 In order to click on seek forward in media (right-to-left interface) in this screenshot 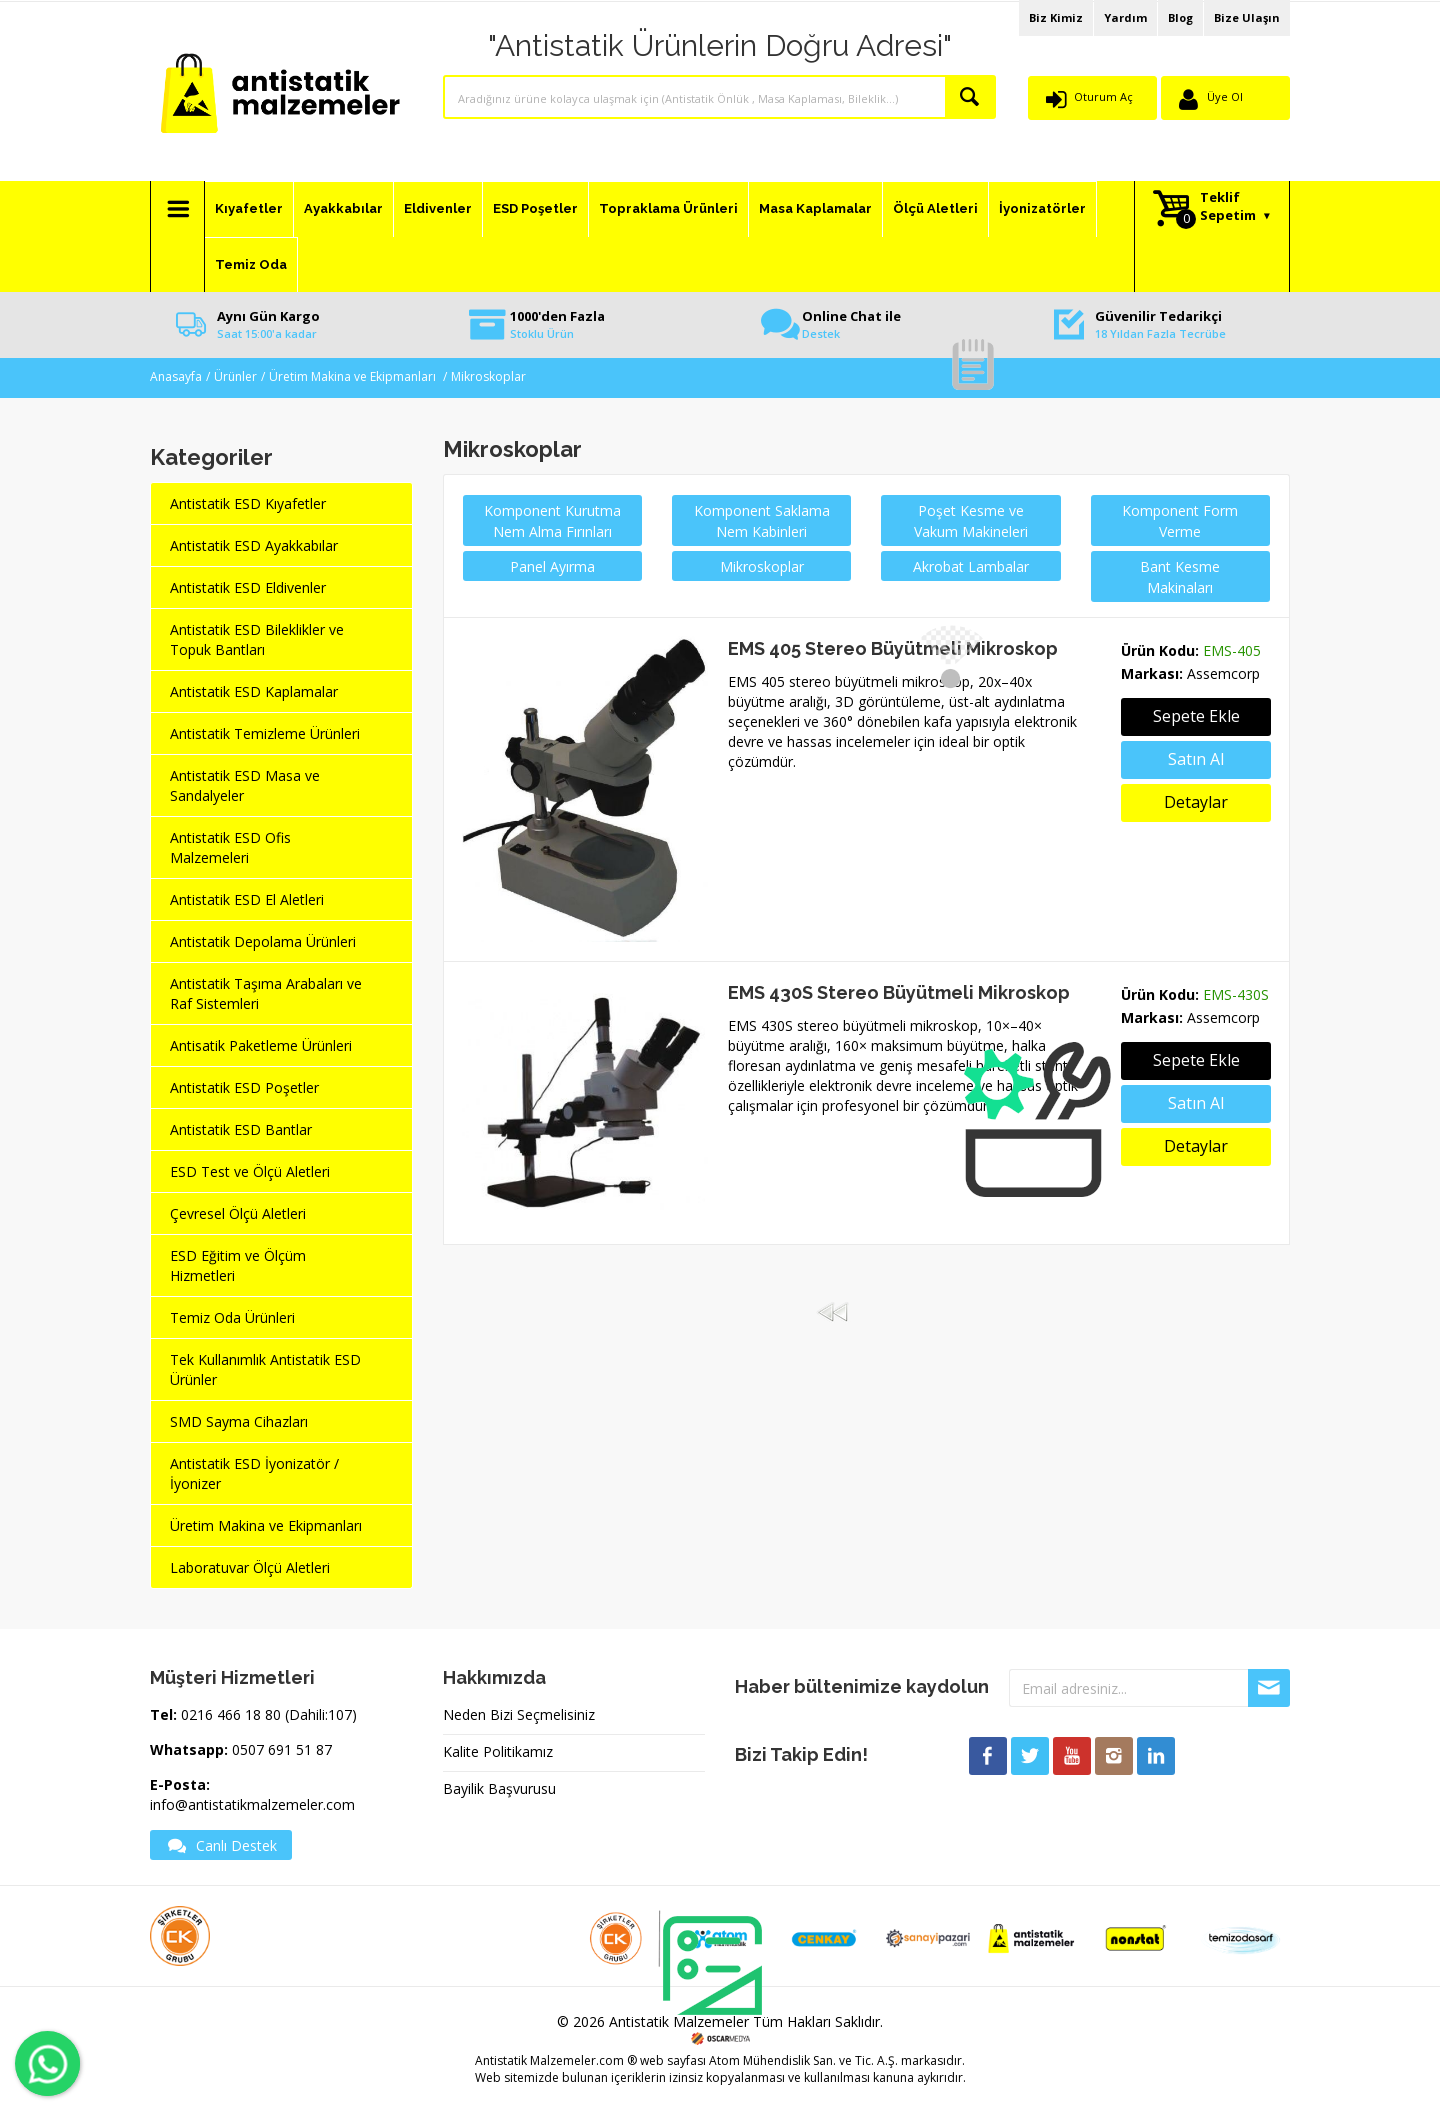, I will do `click(832, 1312)`.